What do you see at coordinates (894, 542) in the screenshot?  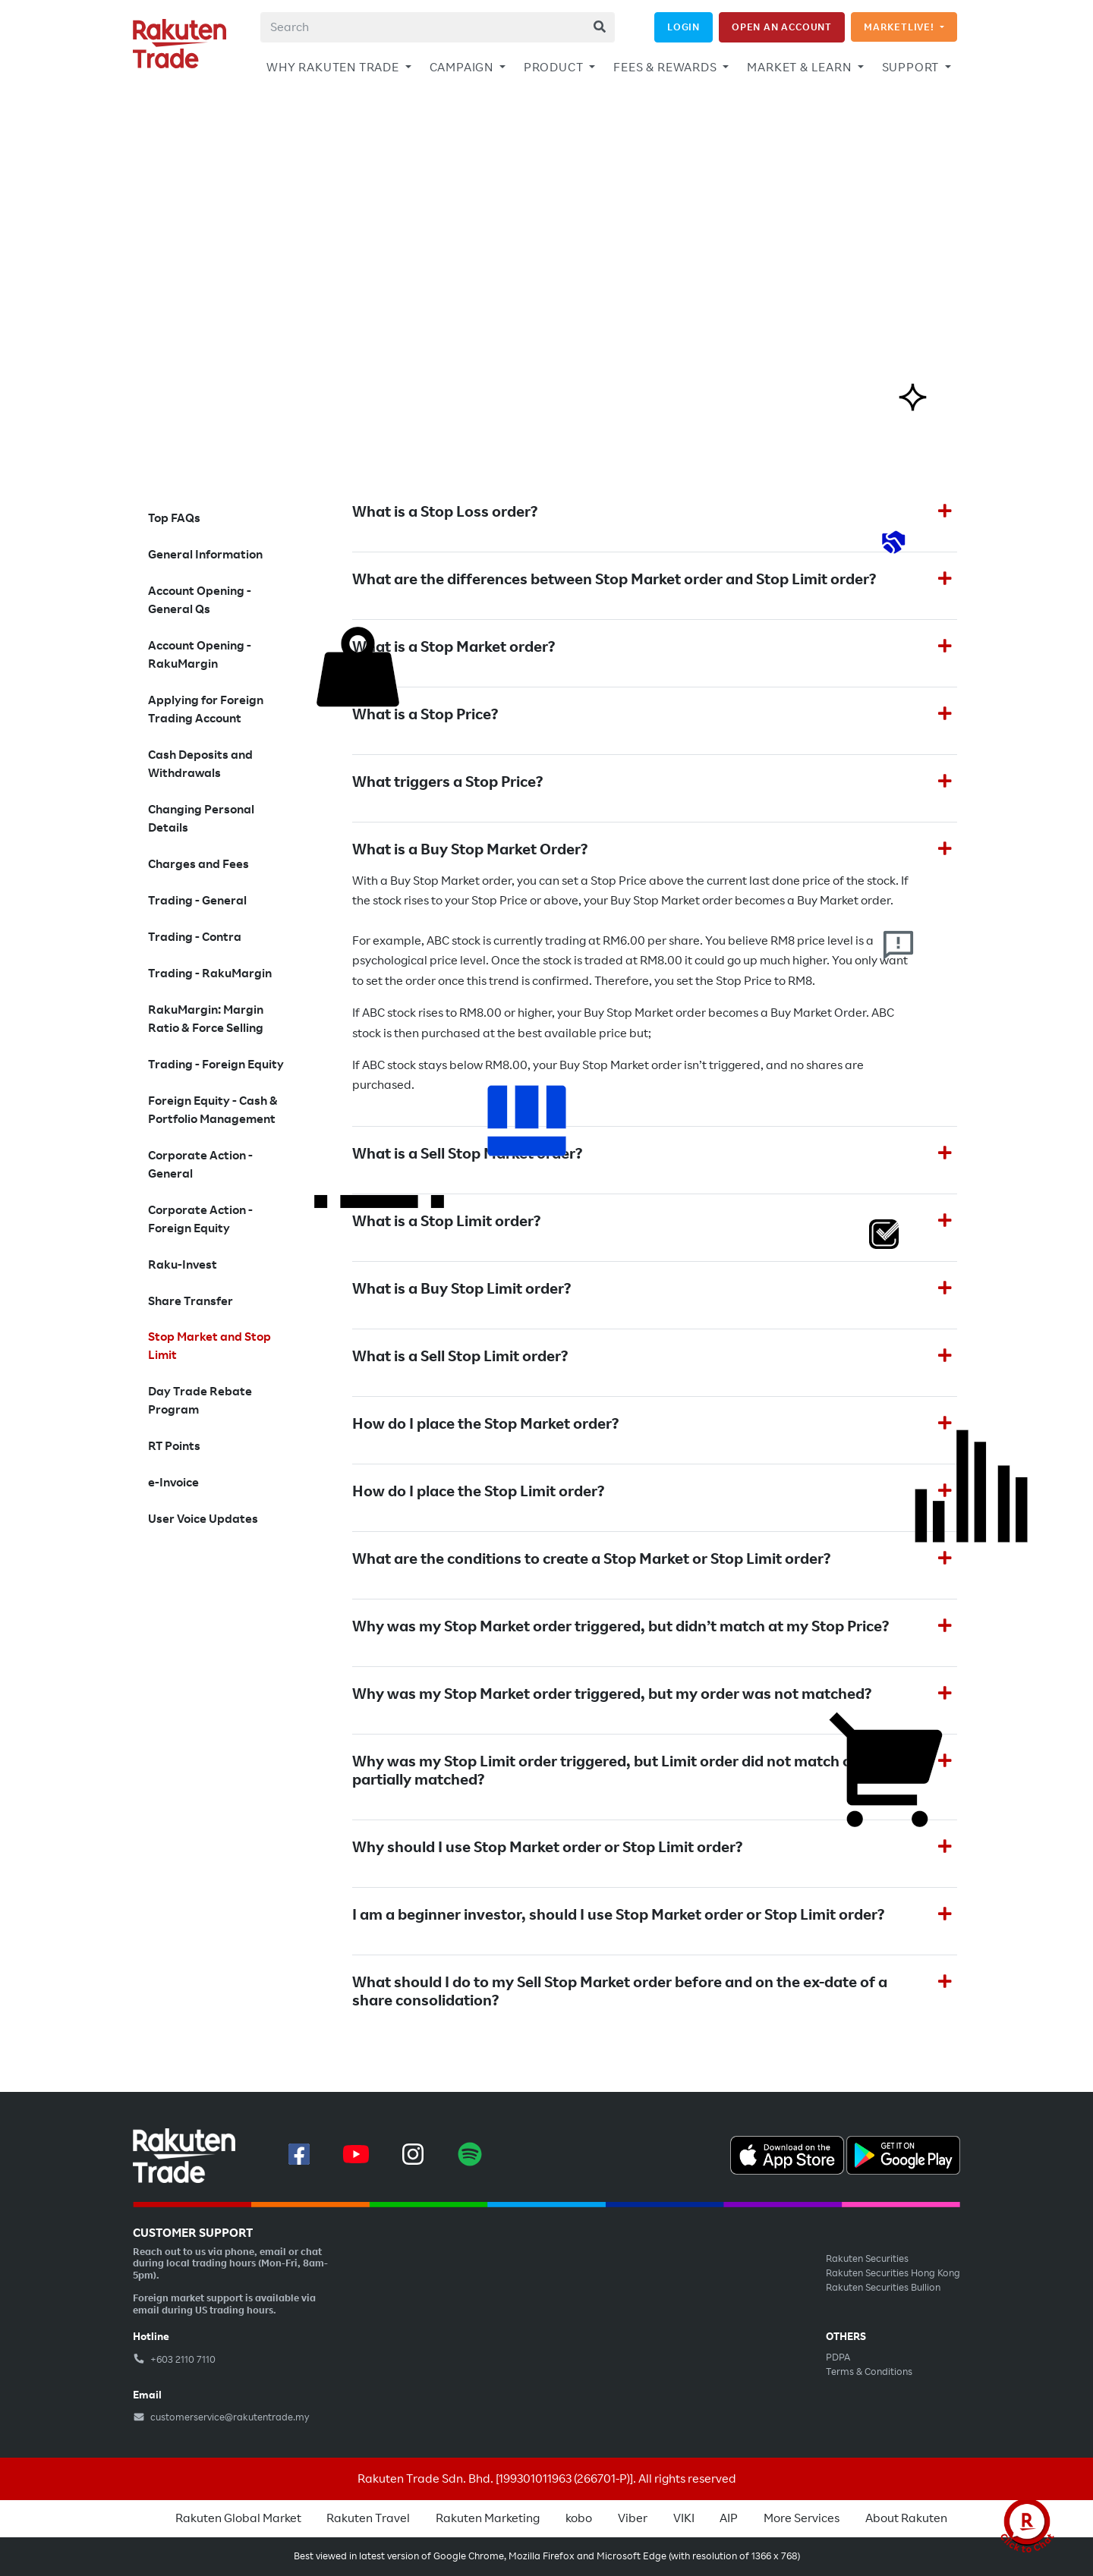 I see `indicates a partnership or collaboration` at bounding box center [894, 542].